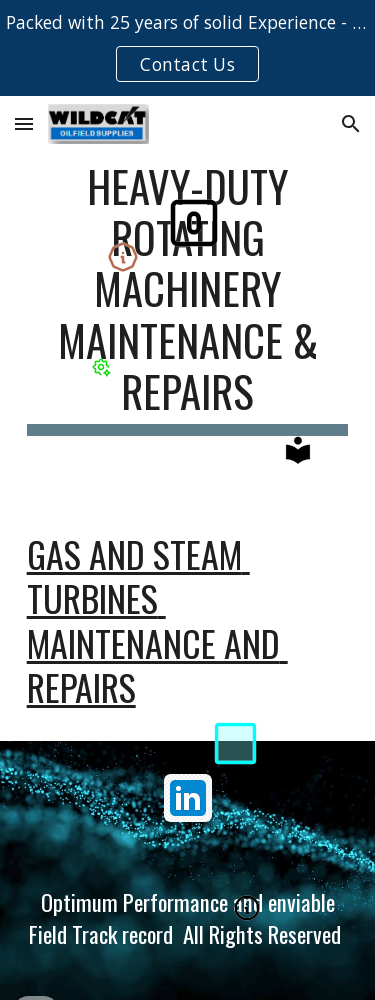 The width and height of the screenshot is (375, 1000). What do you see at coordinates (101, 367) in the screenshot?
I see `access AI-powered or smart settings` at bounding box center [101, 367].